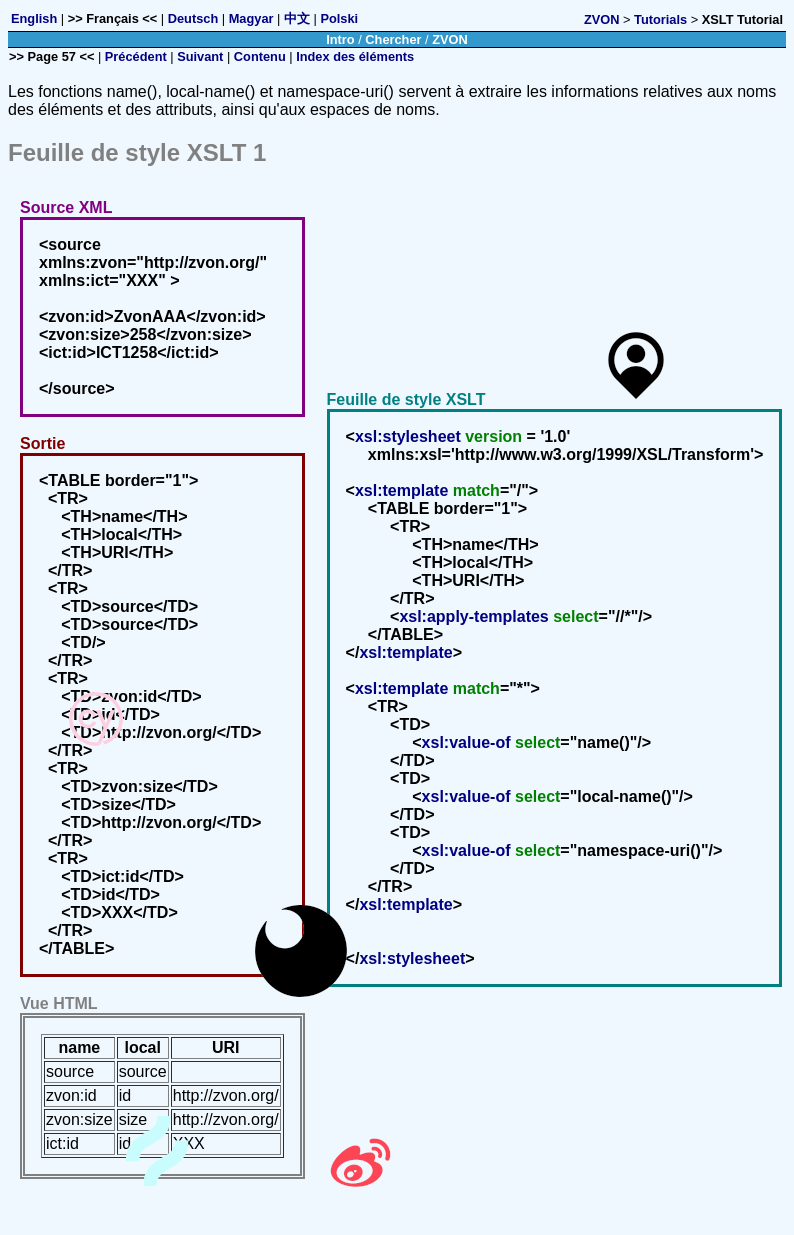 This screenshot has height=1235, width=794. Describe the element at coordinates (636, 363) in the screenshot. I see `view a user's location on the map` at that location.